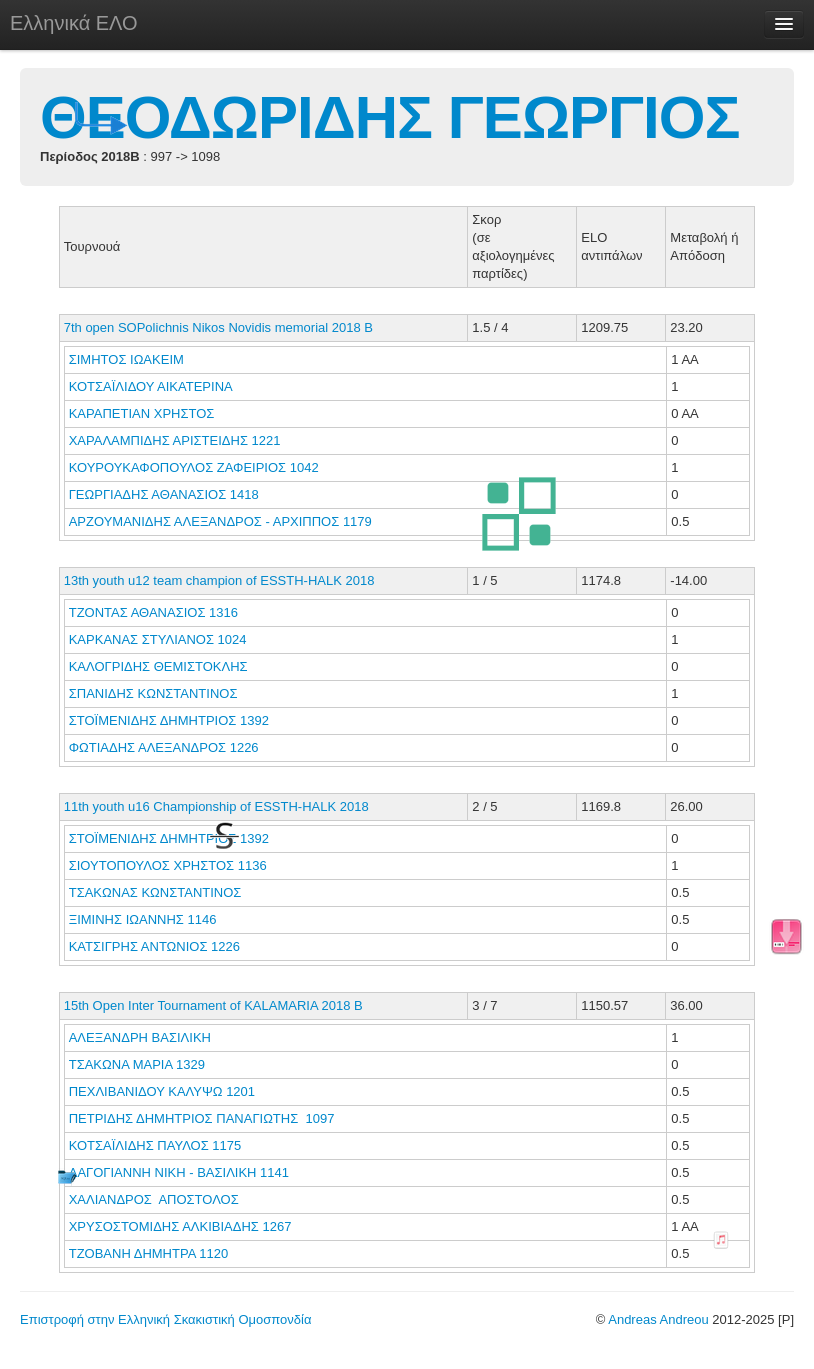  What do you see at coordinates (721, 1240) in the screenshot?
I see `an audio or music file` at bounding box center [721, 1240].